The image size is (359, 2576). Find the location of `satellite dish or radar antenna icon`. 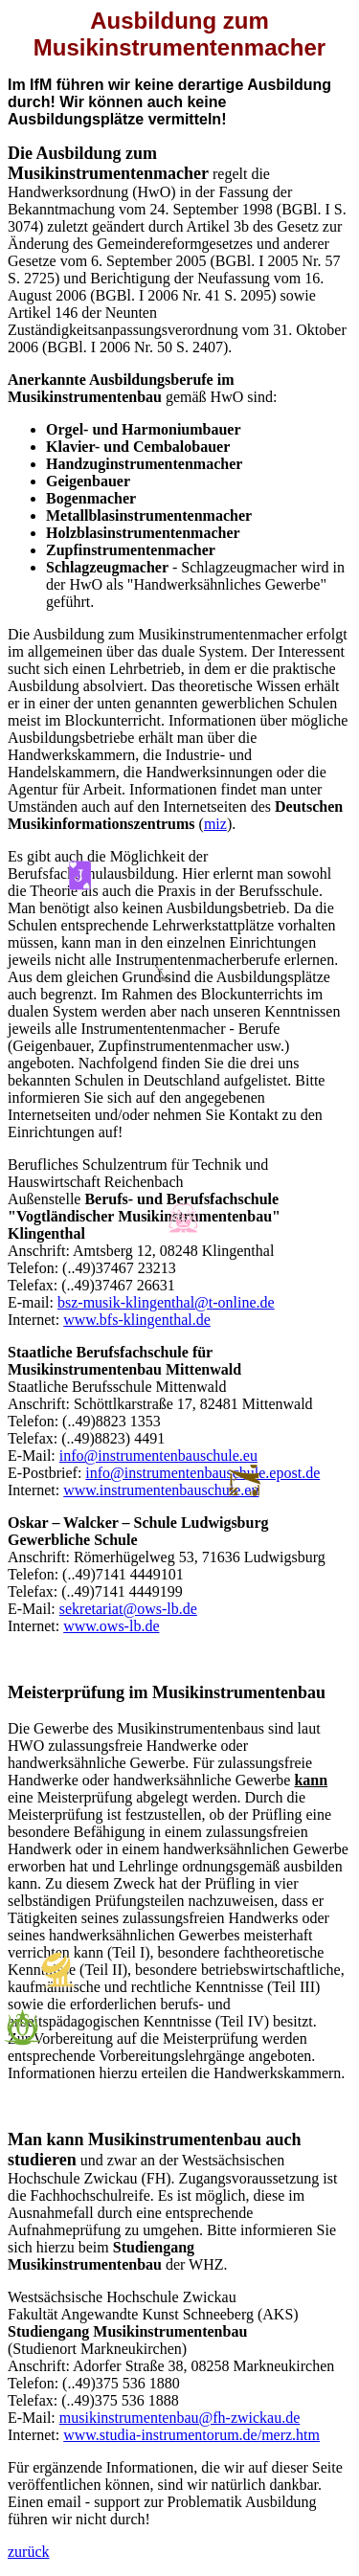

satellite dish or radar antenna icon is located at coordinates (58, 1969).